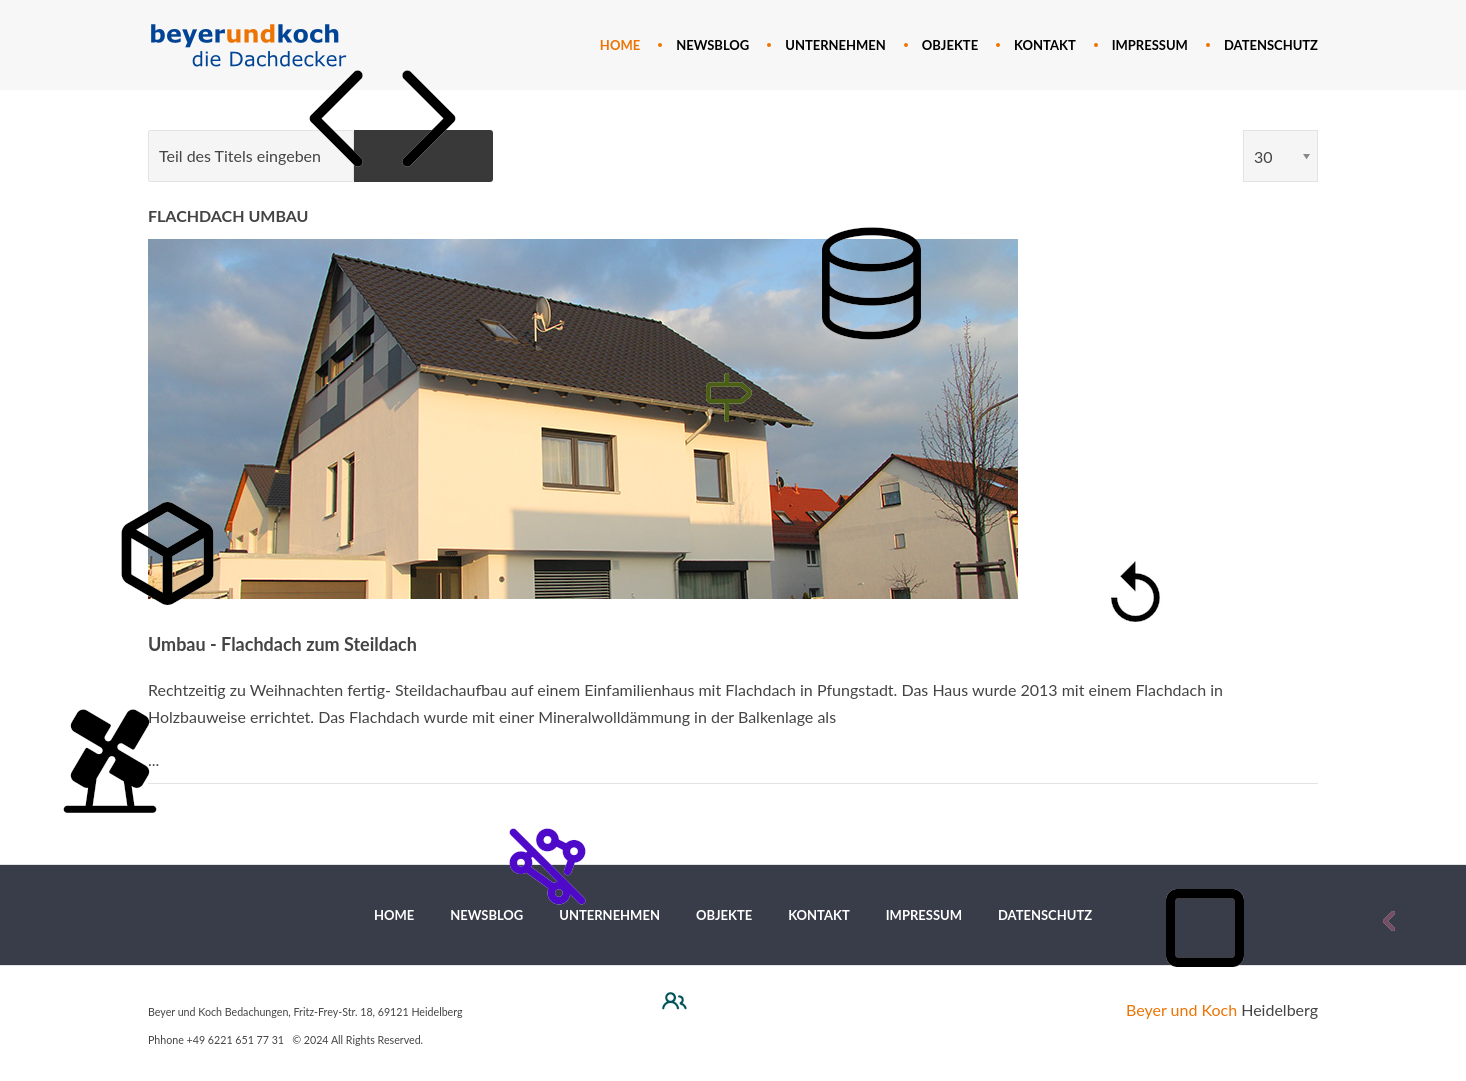 The width and height of the screenshot is (1466, 1081). I want to click on disable polygon drawing tool, so click(547, 866).